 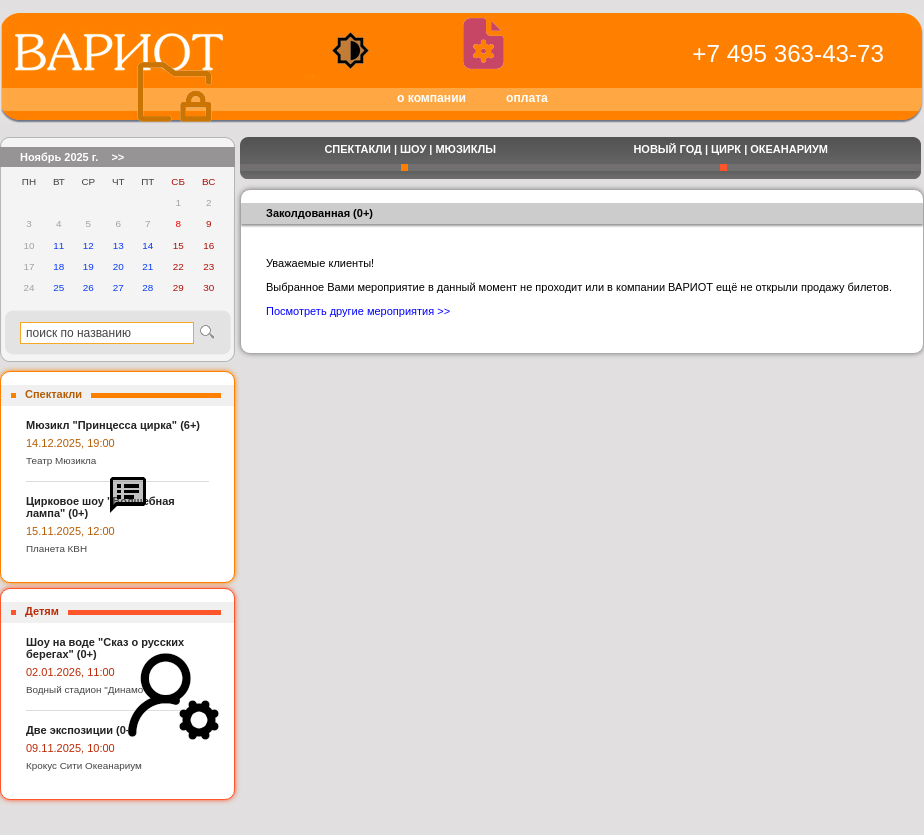 What do you see at coordinates (128, 495) in the screenshot?
I see `view speaker notes or presentation comments` at bounding box center [128, 495].